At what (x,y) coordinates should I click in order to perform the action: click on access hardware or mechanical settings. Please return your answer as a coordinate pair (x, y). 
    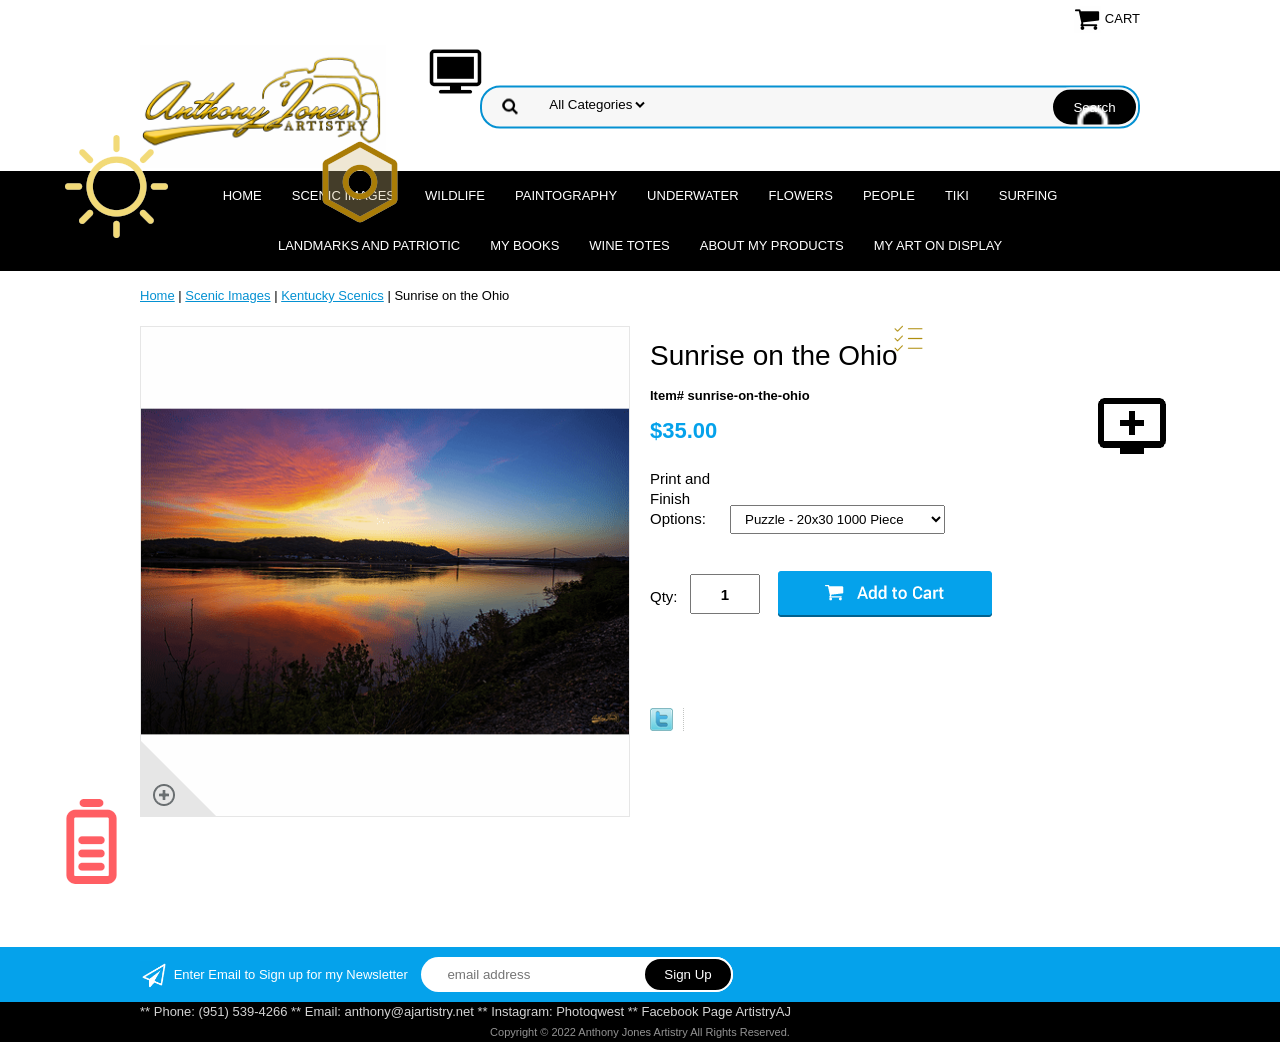
    Looking at the image, I should click on (360, 182).